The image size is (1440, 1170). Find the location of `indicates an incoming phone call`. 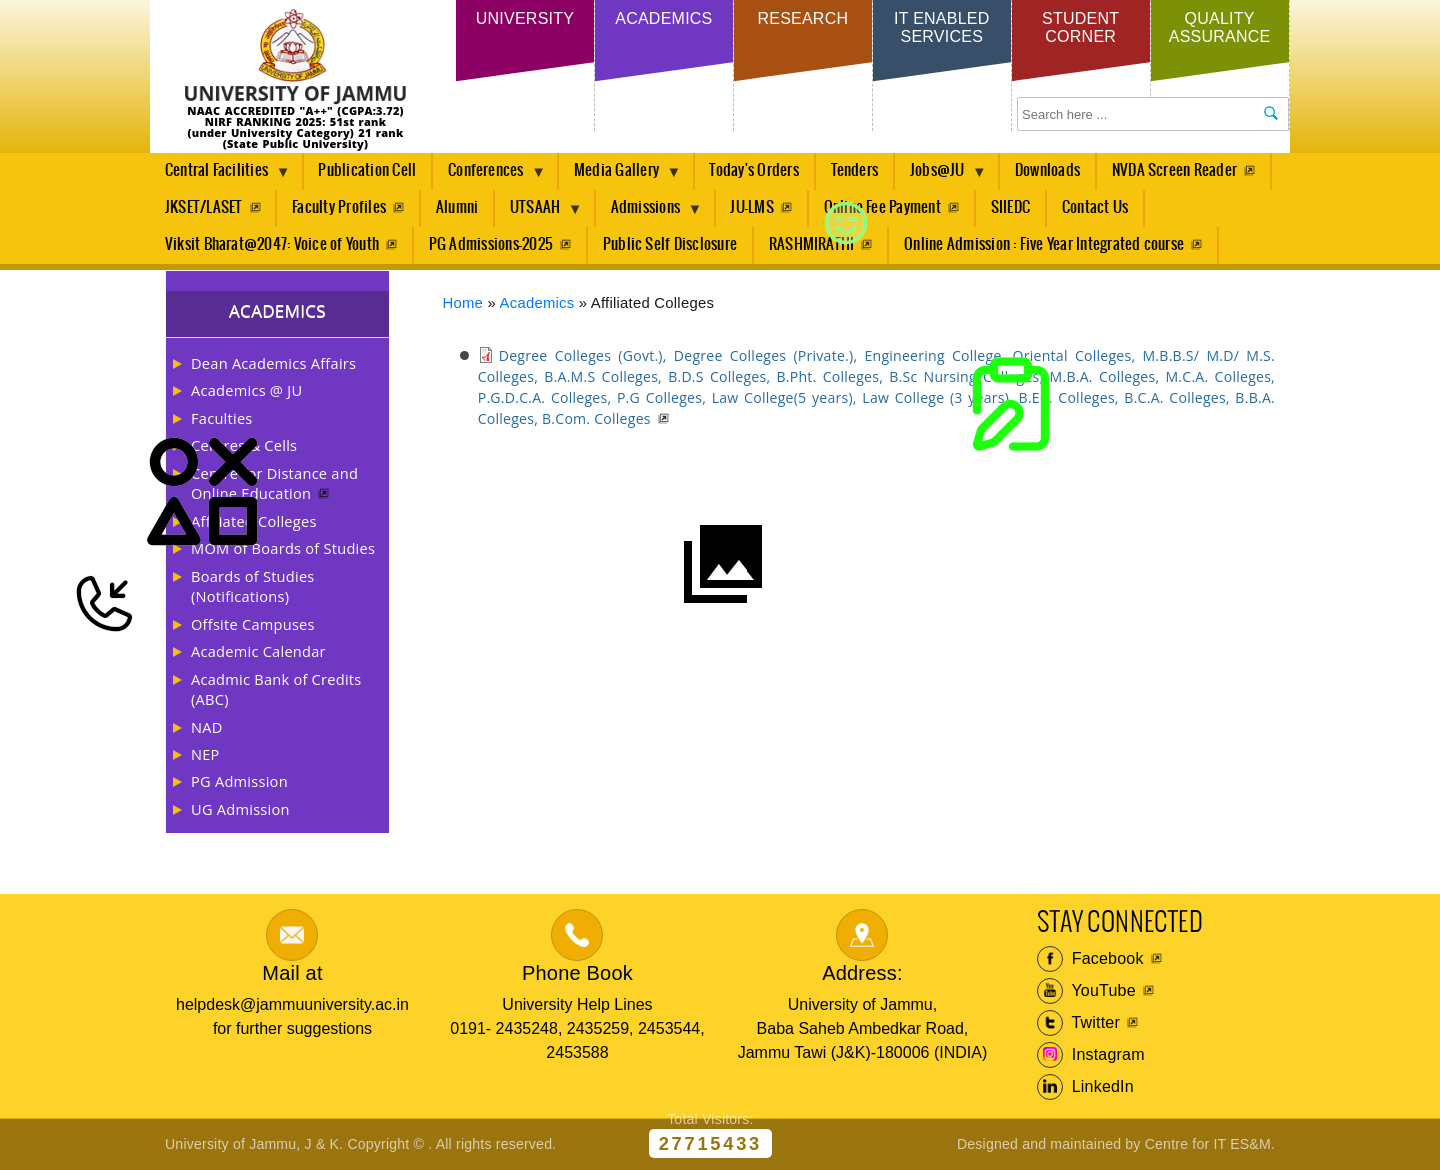

indicates an incoming phone call is located at coordinates (105, 602).